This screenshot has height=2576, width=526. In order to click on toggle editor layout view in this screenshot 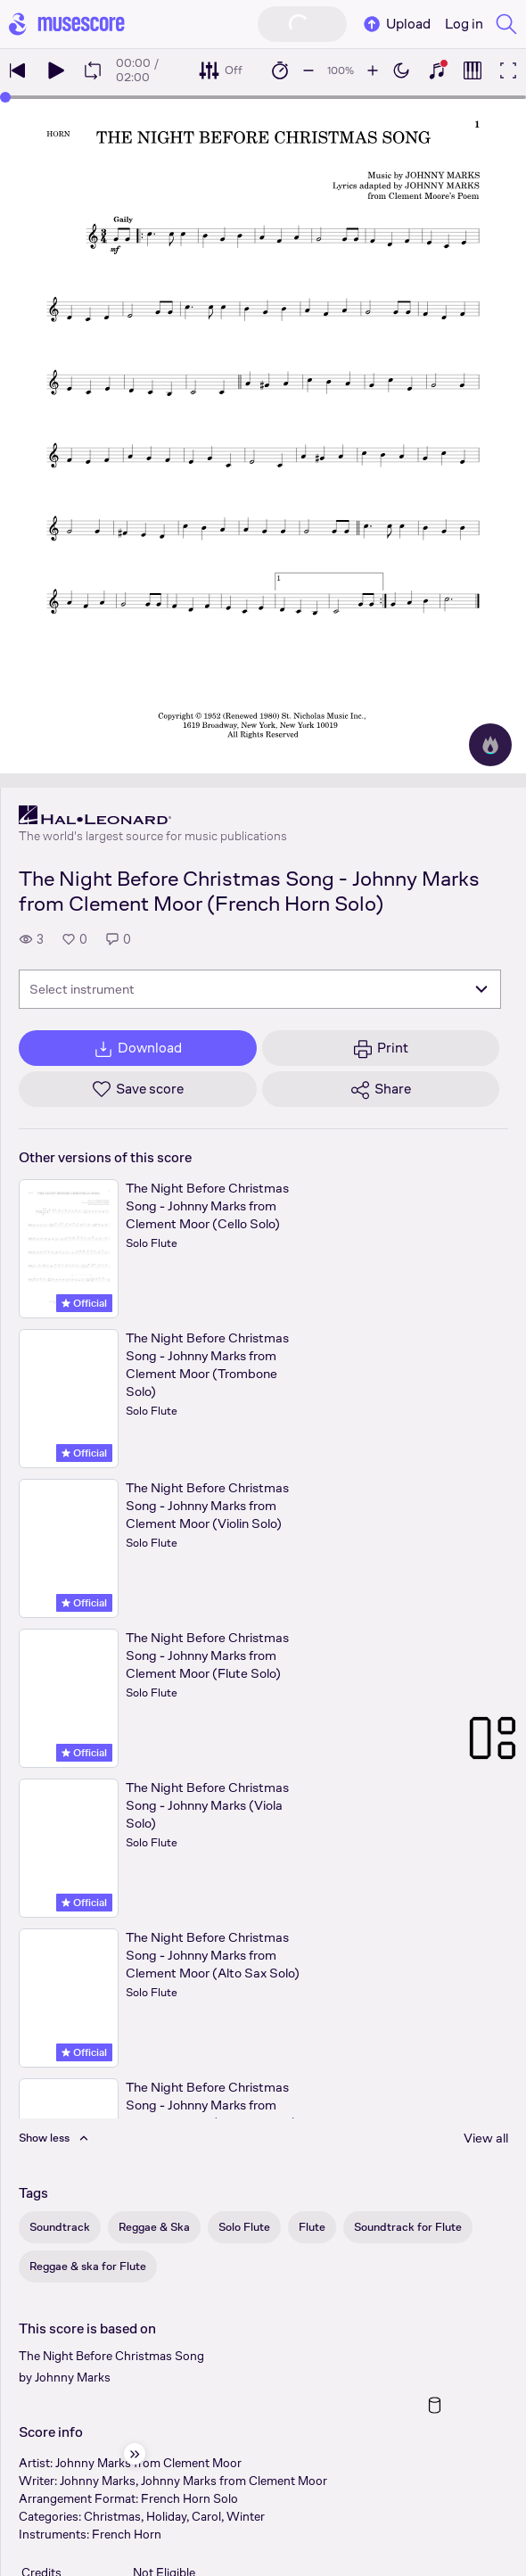, I will do `click(490, 1738)`.